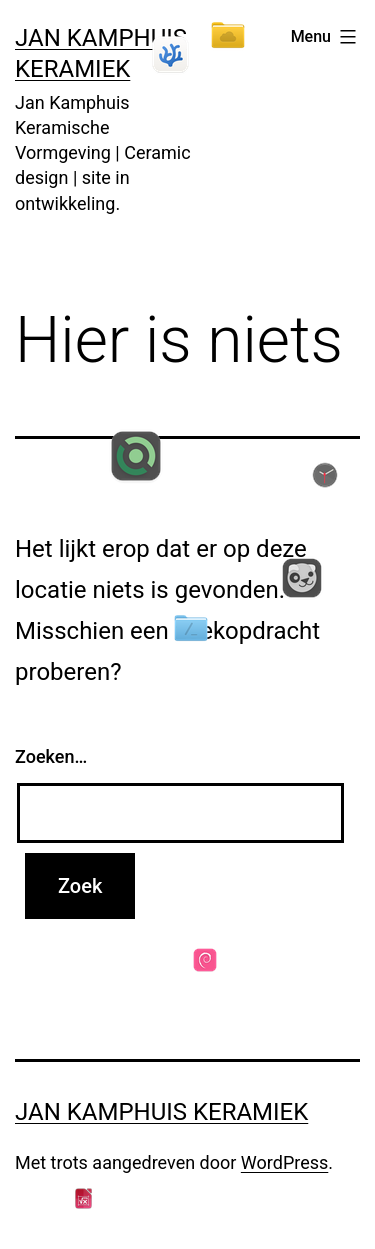  I want to click on launch debian linux application, so click(205, 960).